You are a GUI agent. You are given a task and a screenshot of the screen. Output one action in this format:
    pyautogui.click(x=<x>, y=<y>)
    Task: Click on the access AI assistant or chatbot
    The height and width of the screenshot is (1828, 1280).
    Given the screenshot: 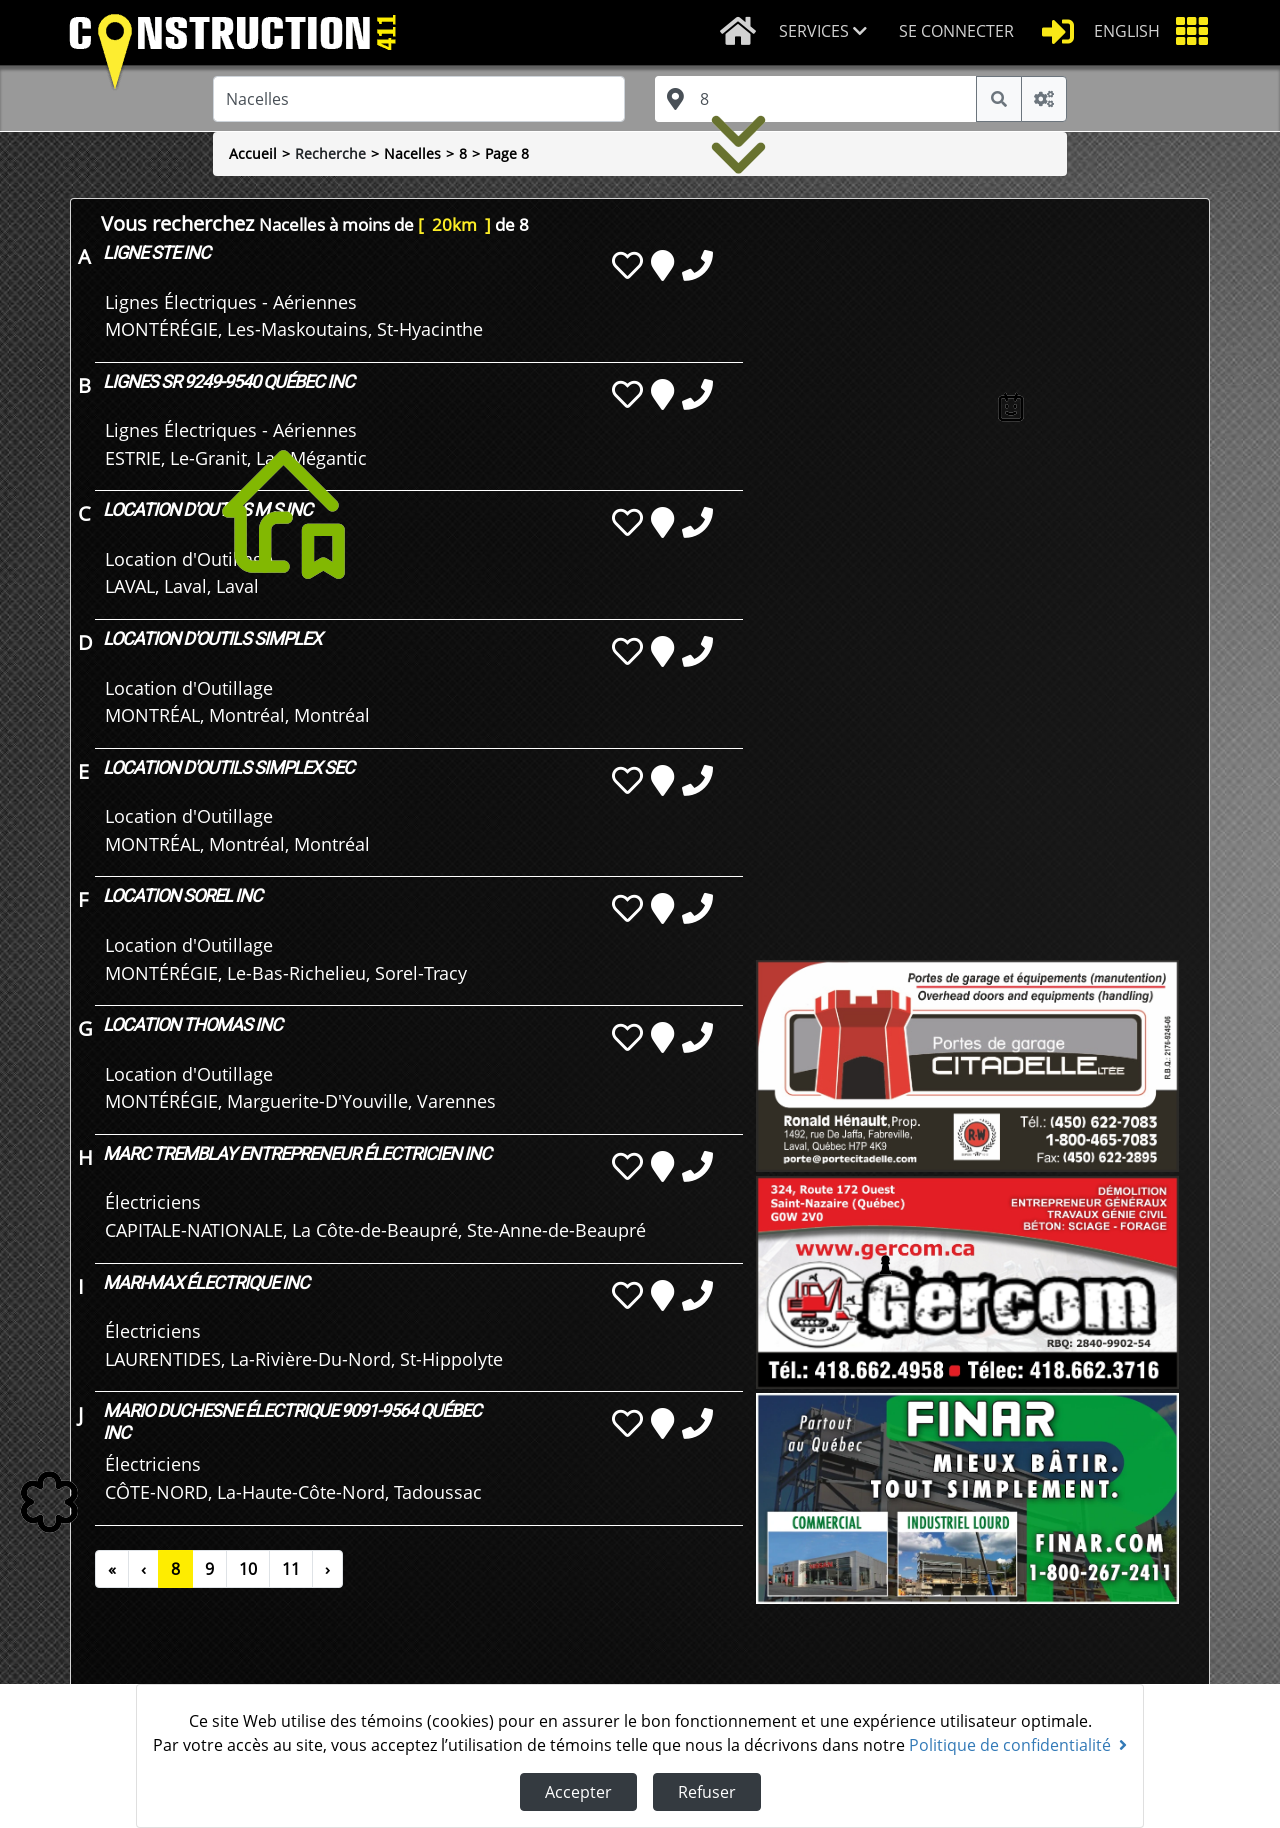 What is the action you would take?
    pyautogui.click(x=1011, y=407)
    